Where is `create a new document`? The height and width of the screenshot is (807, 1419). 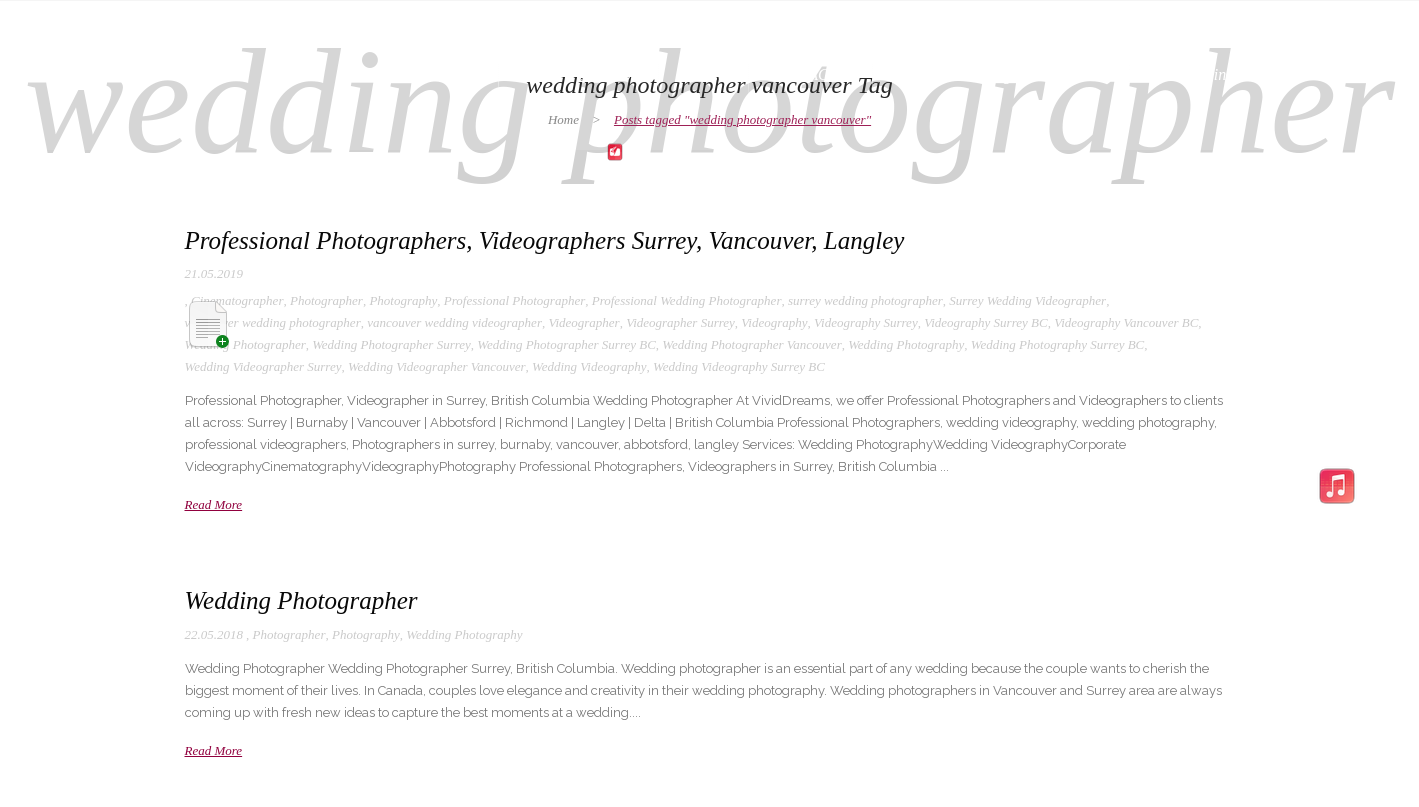
create a new document is located at coordinates (208, 324).